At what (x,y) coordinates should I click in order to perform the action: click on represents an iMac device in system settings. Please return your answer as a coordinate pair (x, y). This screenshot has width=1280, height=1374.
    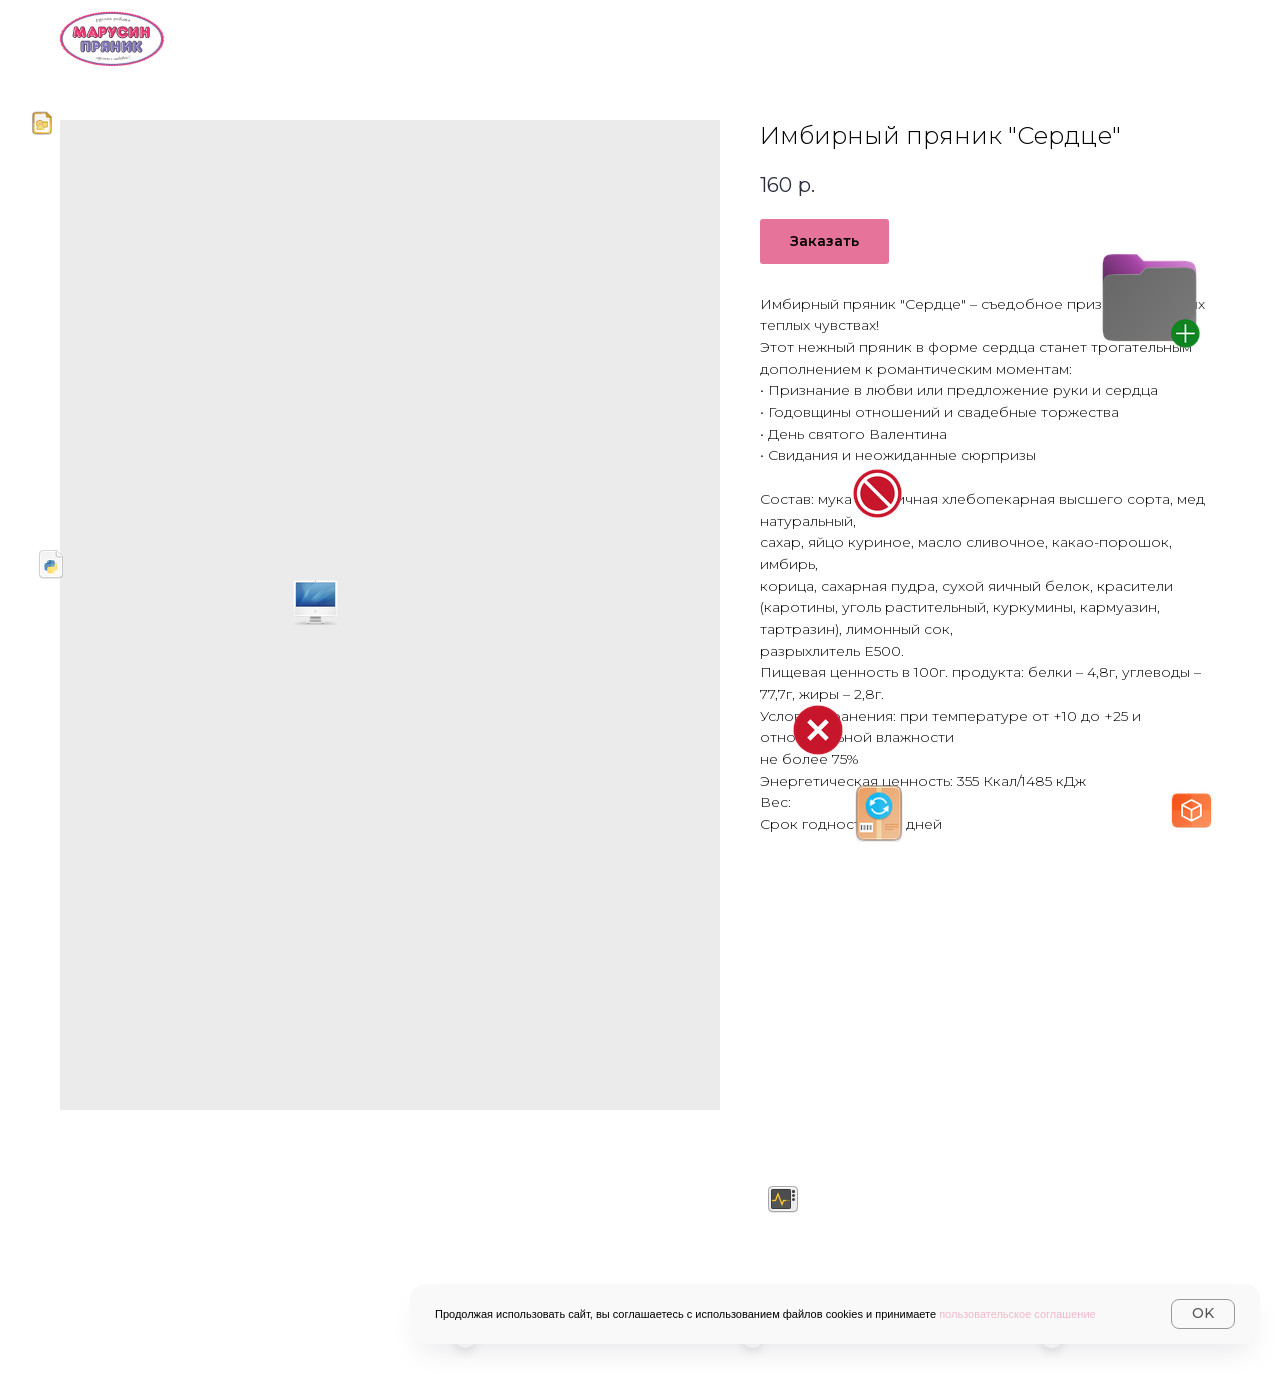
    Looking at the image, I should click on (315, 598).